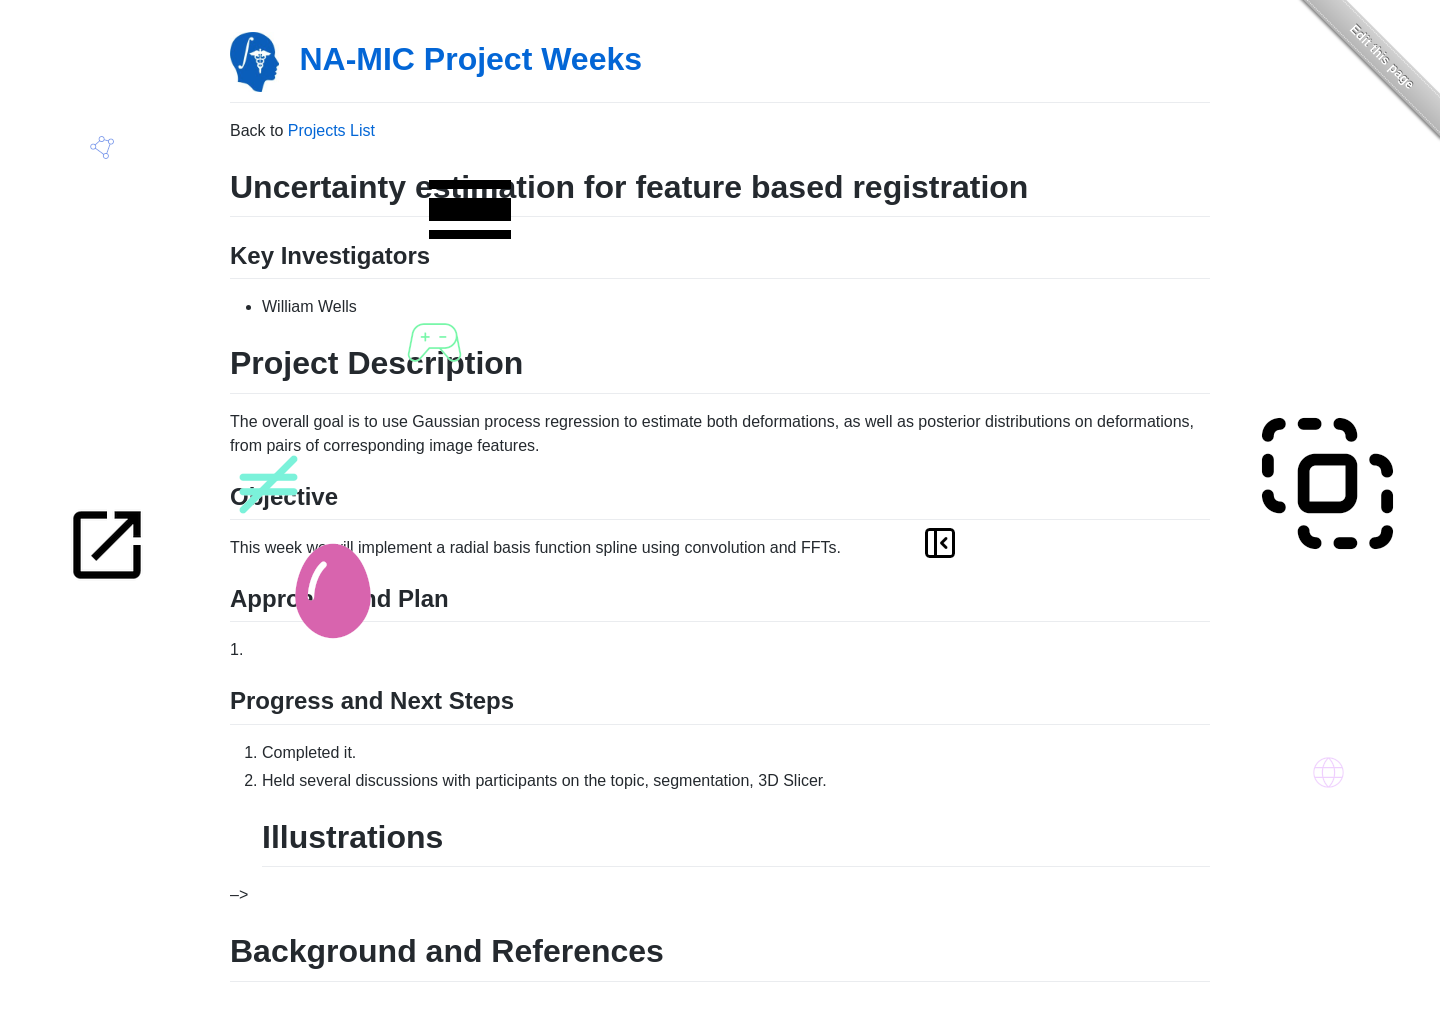  I want to click on indicates values are not equal, so click(268, 484).